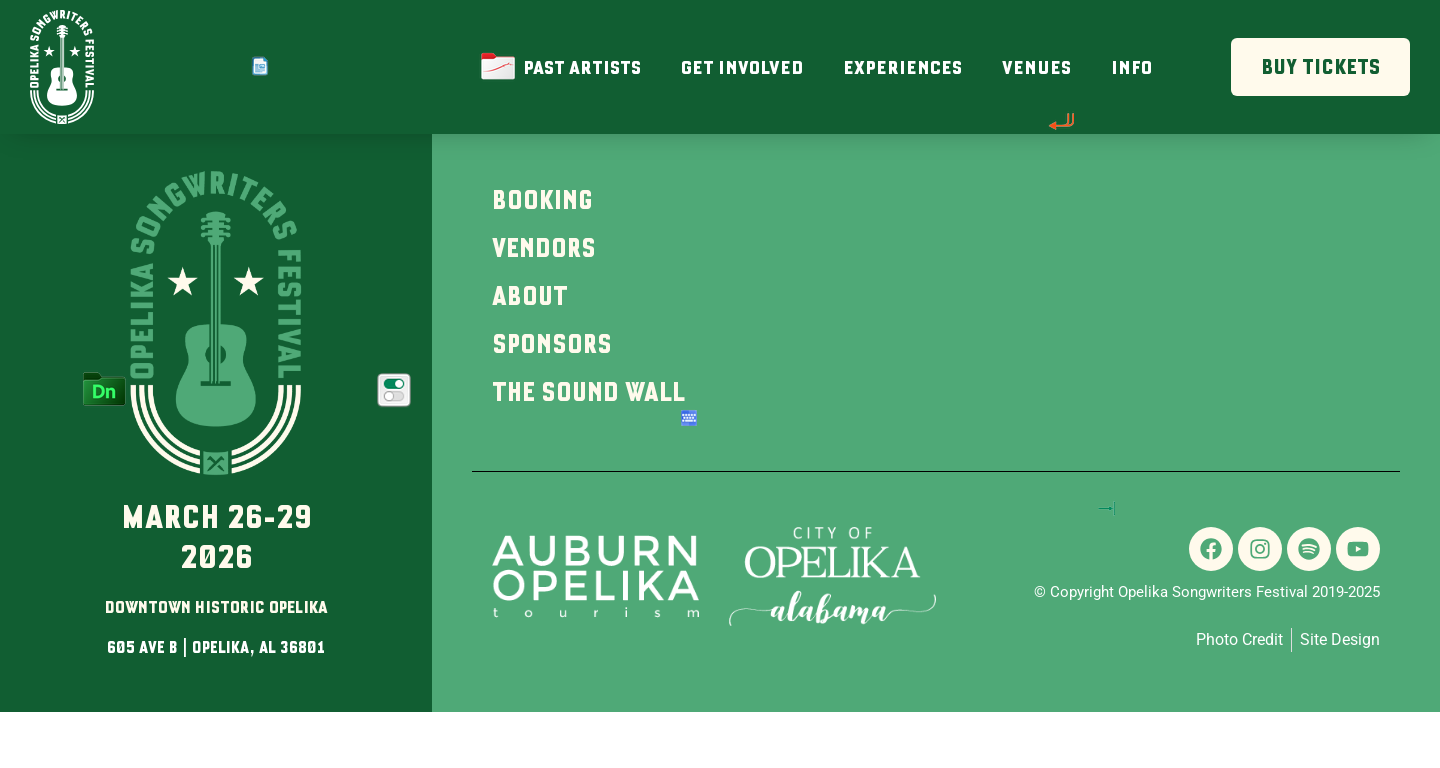  I want to click on open folder containing Adobe Dimension project files, so click(104, 390).